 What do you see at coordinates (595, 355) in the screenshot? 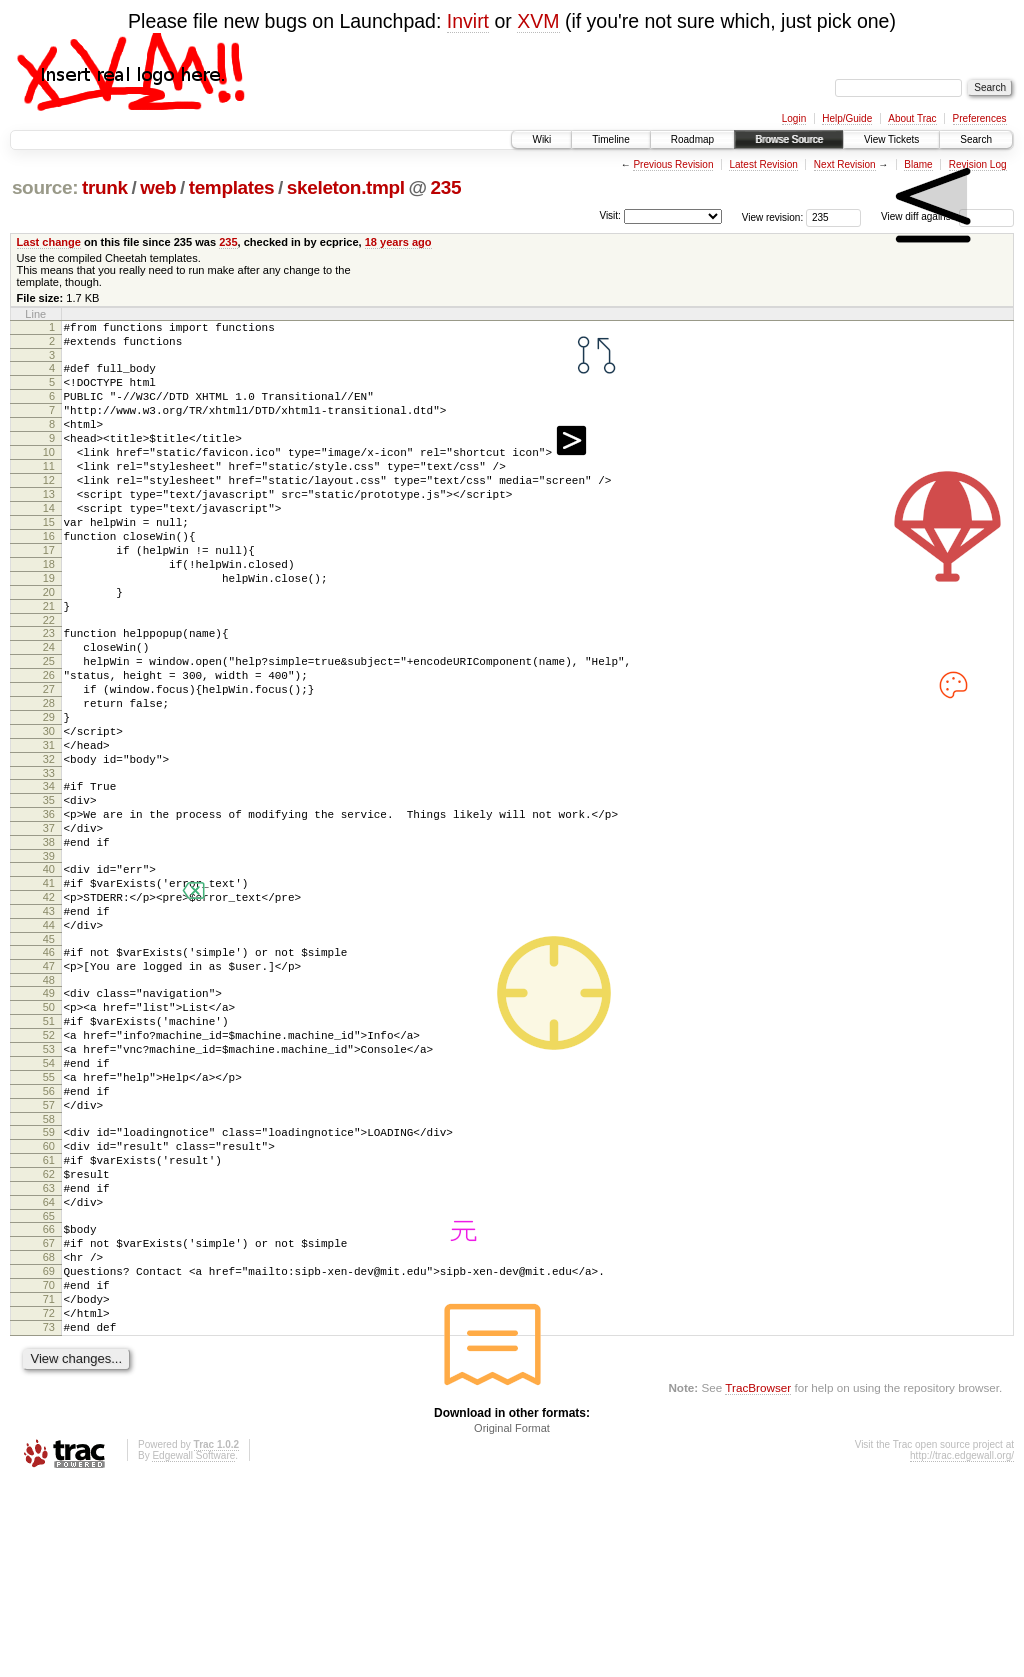
I see `create a new pull request` at bounding box center [595, 355].